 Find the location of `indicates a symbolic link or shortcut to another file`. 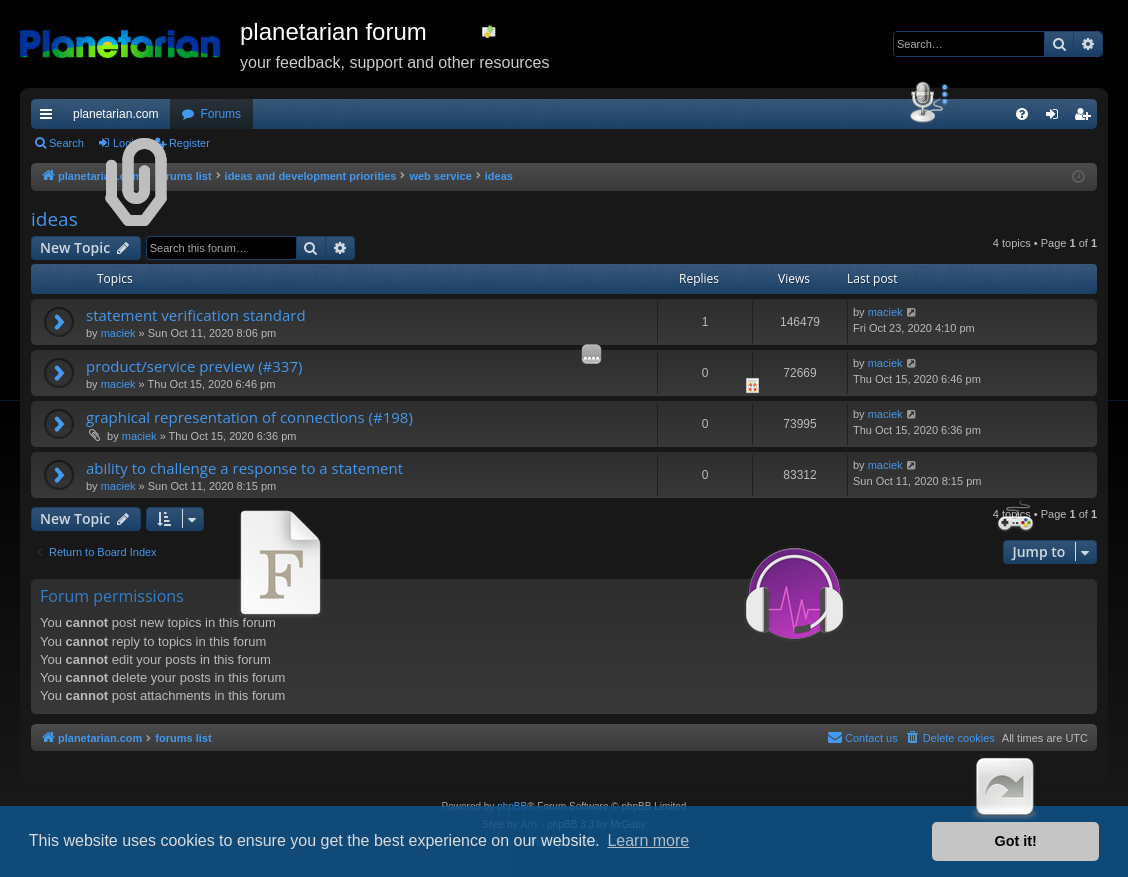

indicates a symbolic link or shortcut to another file is located at coordinates (1005, 789).